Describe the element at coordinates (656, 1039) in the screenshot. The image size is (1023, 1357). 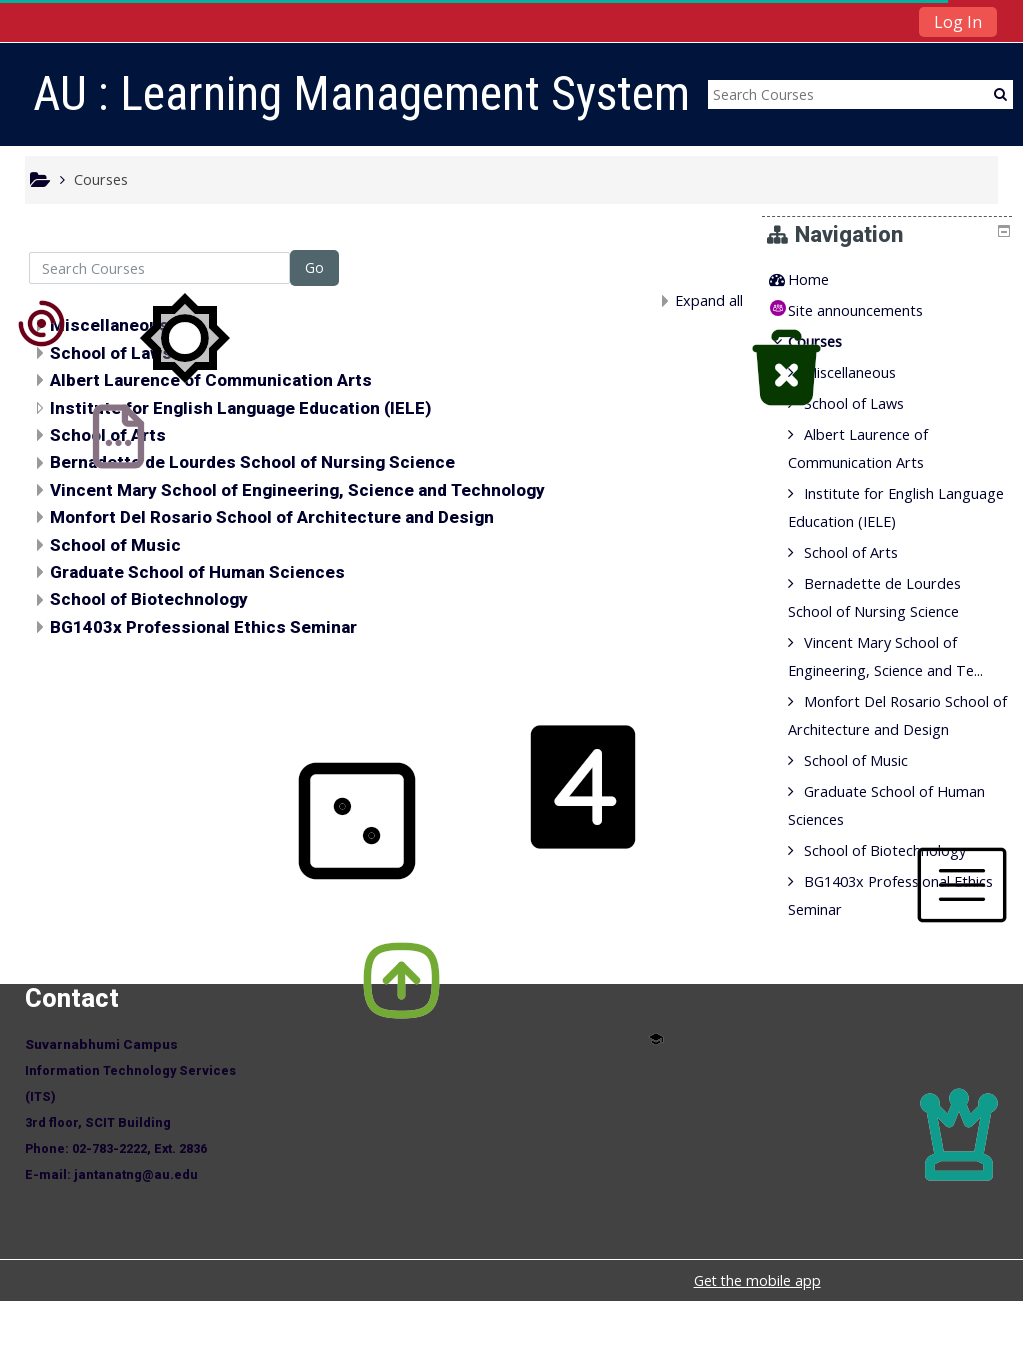
I see `access education or school-related content` at that location.